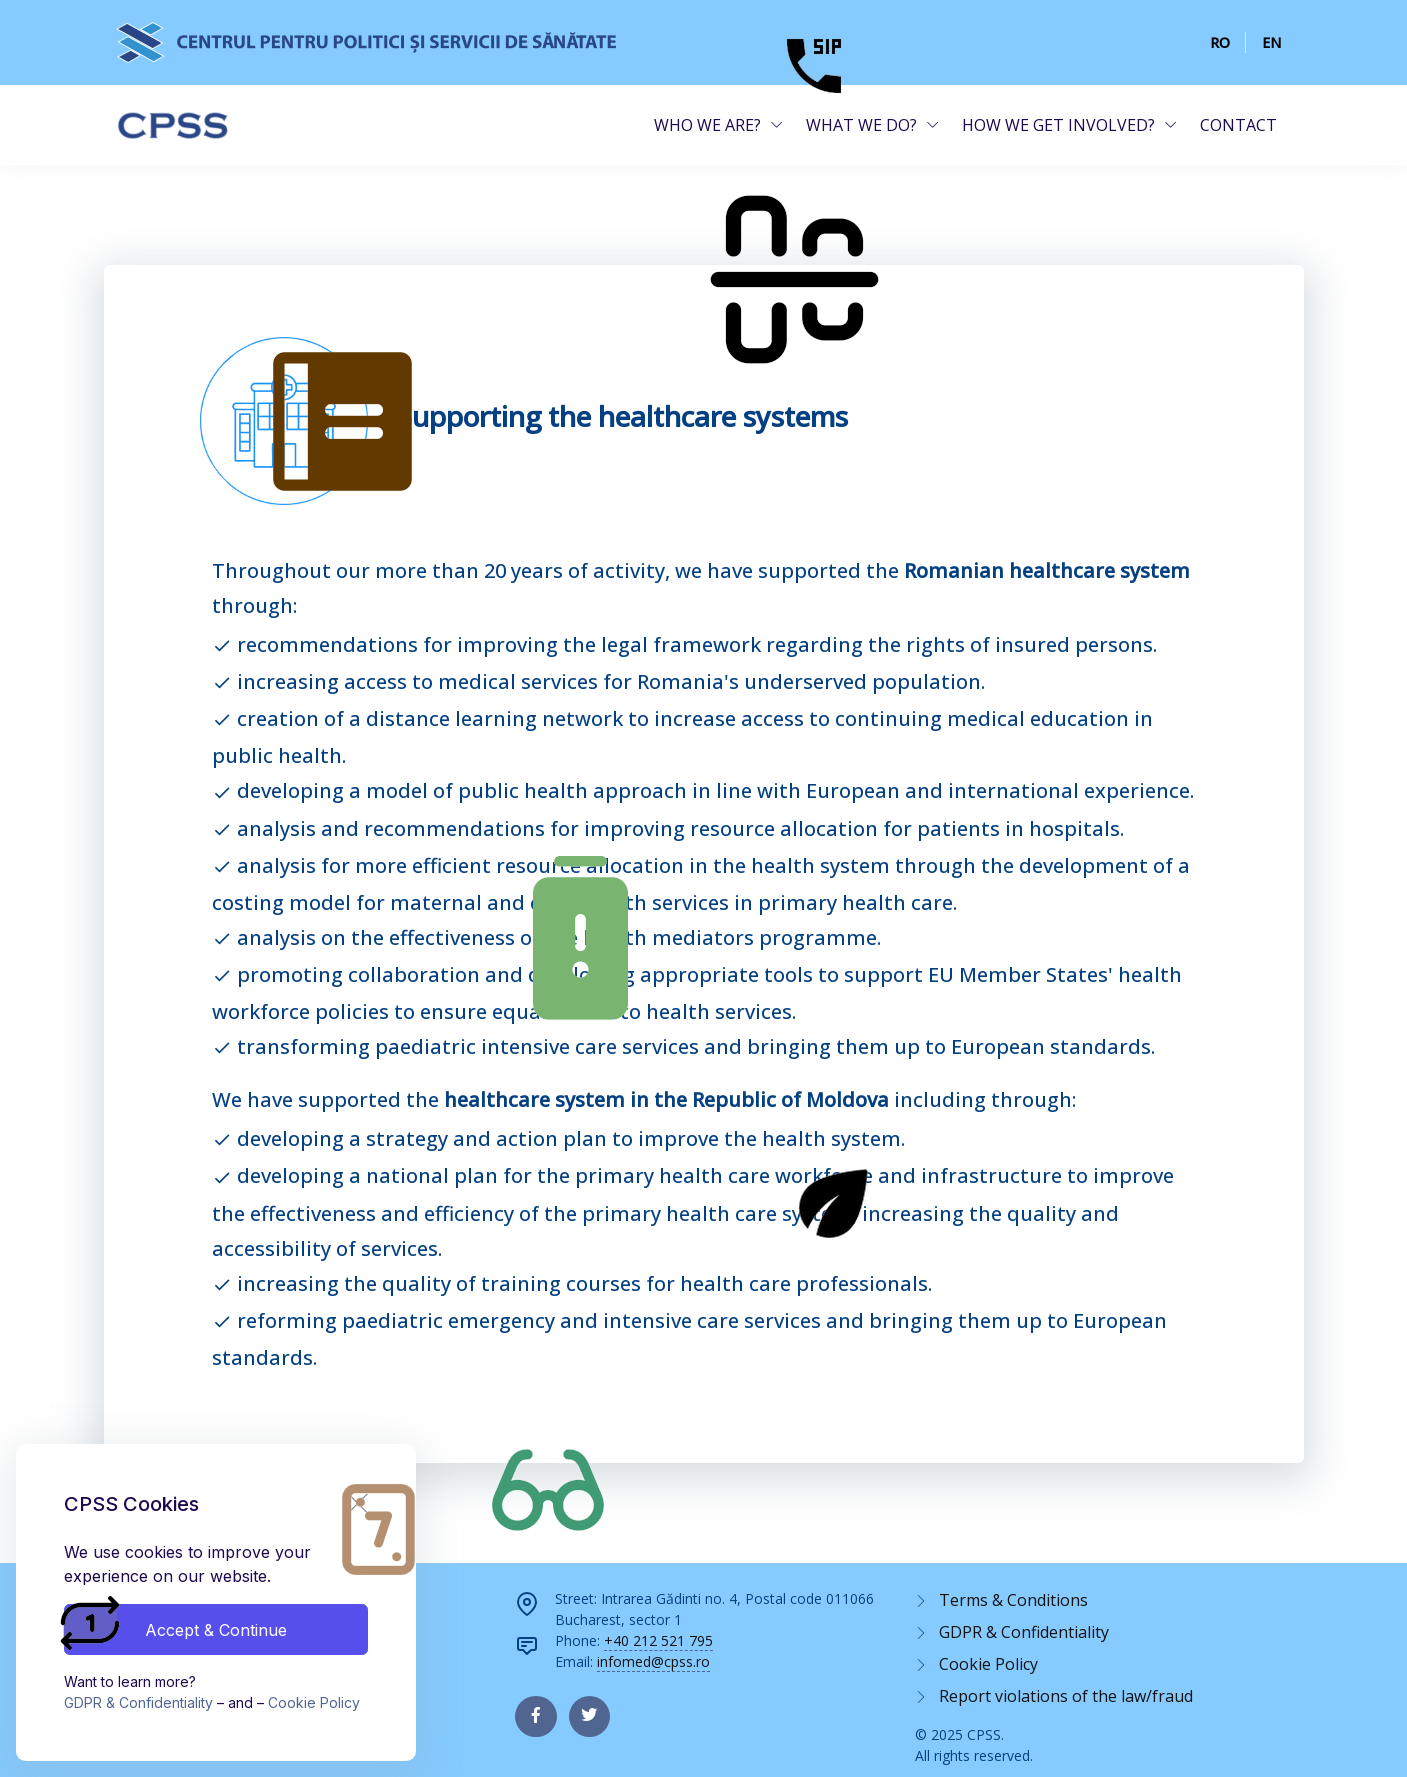 The height and width of the screenshot is (1777, 1407). What do you see at coordinates (342, 421) in the screenshot?
I see `open your notebook or notes` at bounding box center [342, 421].